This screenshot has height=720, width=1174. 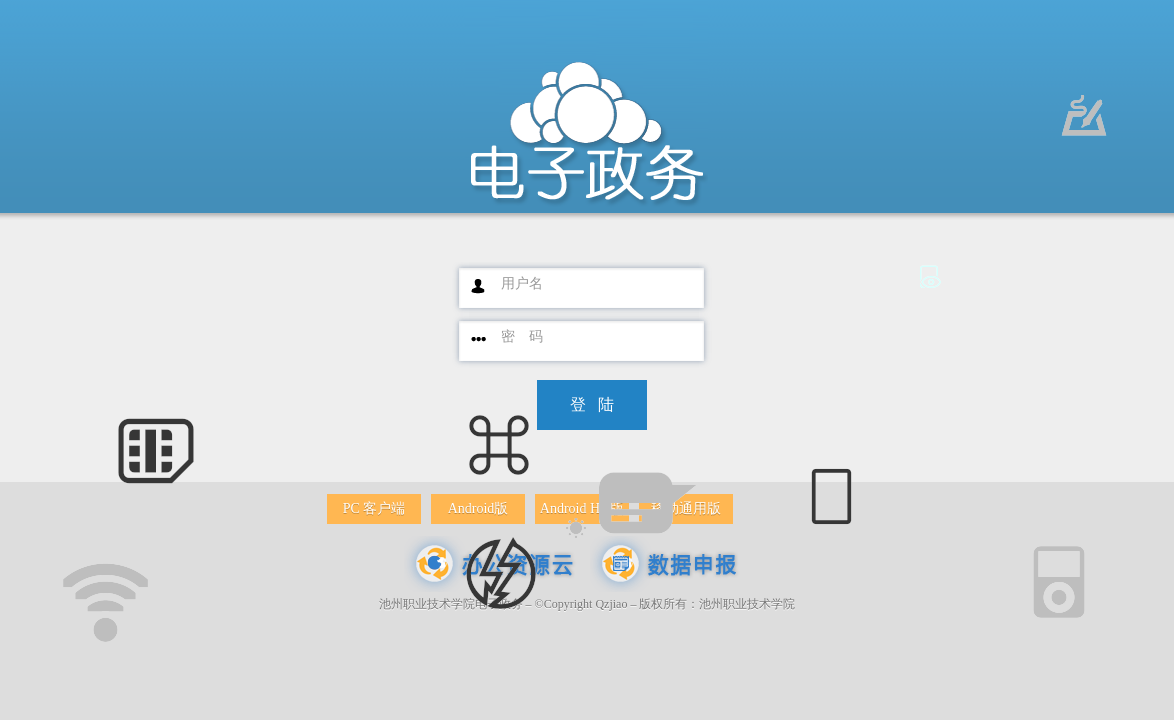 I want to click on connect a drawing tablet or stylus input device, so click(x=1084, y=116).